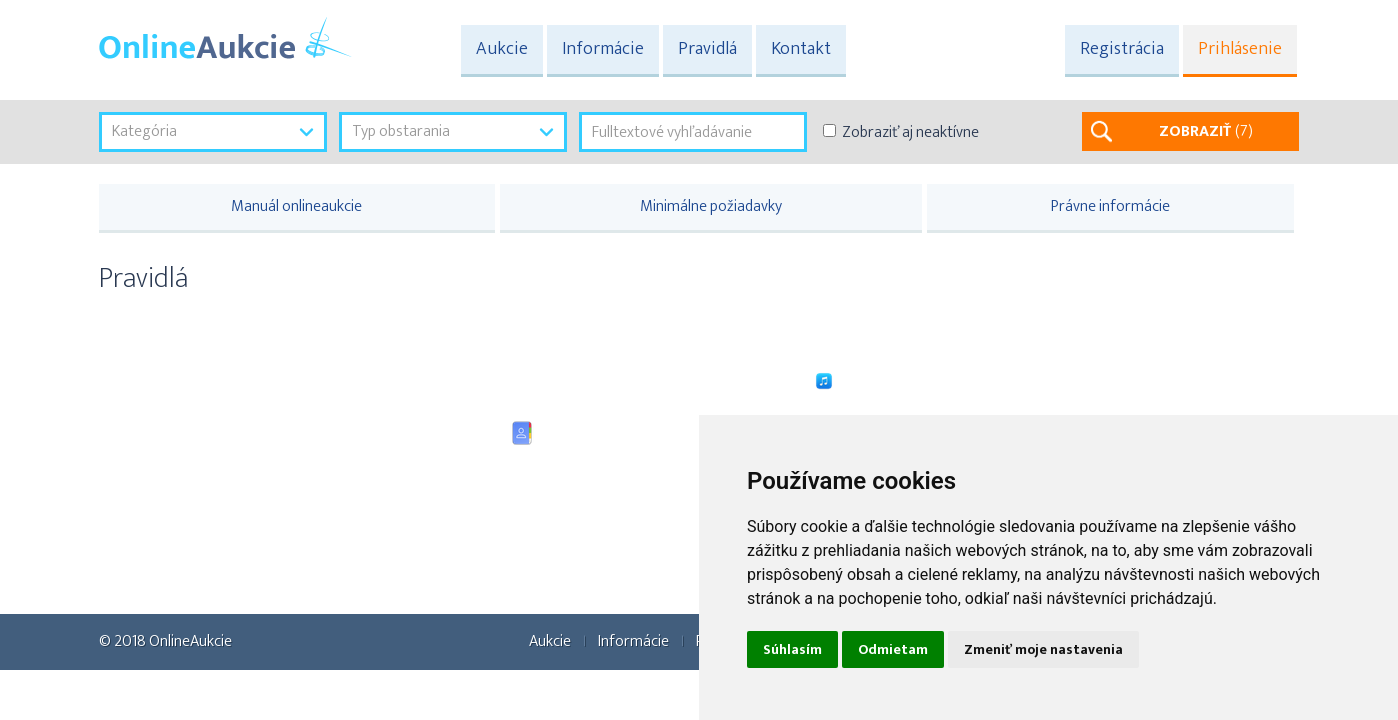 The height and width of the screenshot is (720, 1398). I want to click on open playmymusic app, so click(824, 381).